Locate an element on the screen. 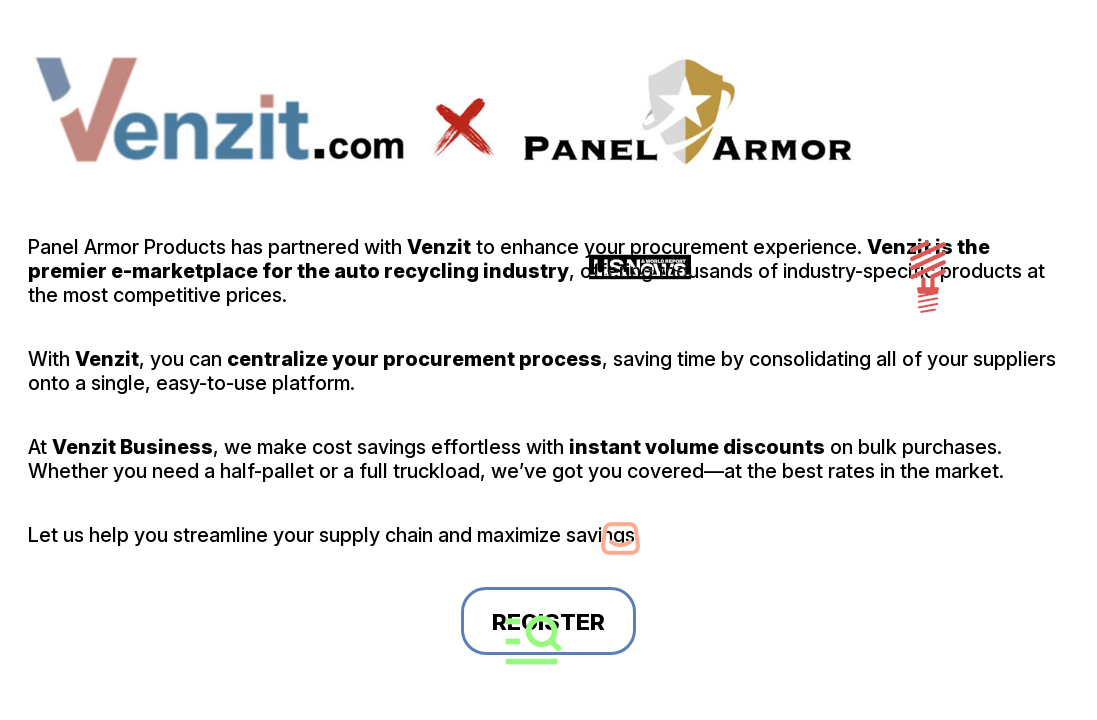 The width and height of the screenshot is (1097, 720). search within menu options is located at coordinates (531, 641).